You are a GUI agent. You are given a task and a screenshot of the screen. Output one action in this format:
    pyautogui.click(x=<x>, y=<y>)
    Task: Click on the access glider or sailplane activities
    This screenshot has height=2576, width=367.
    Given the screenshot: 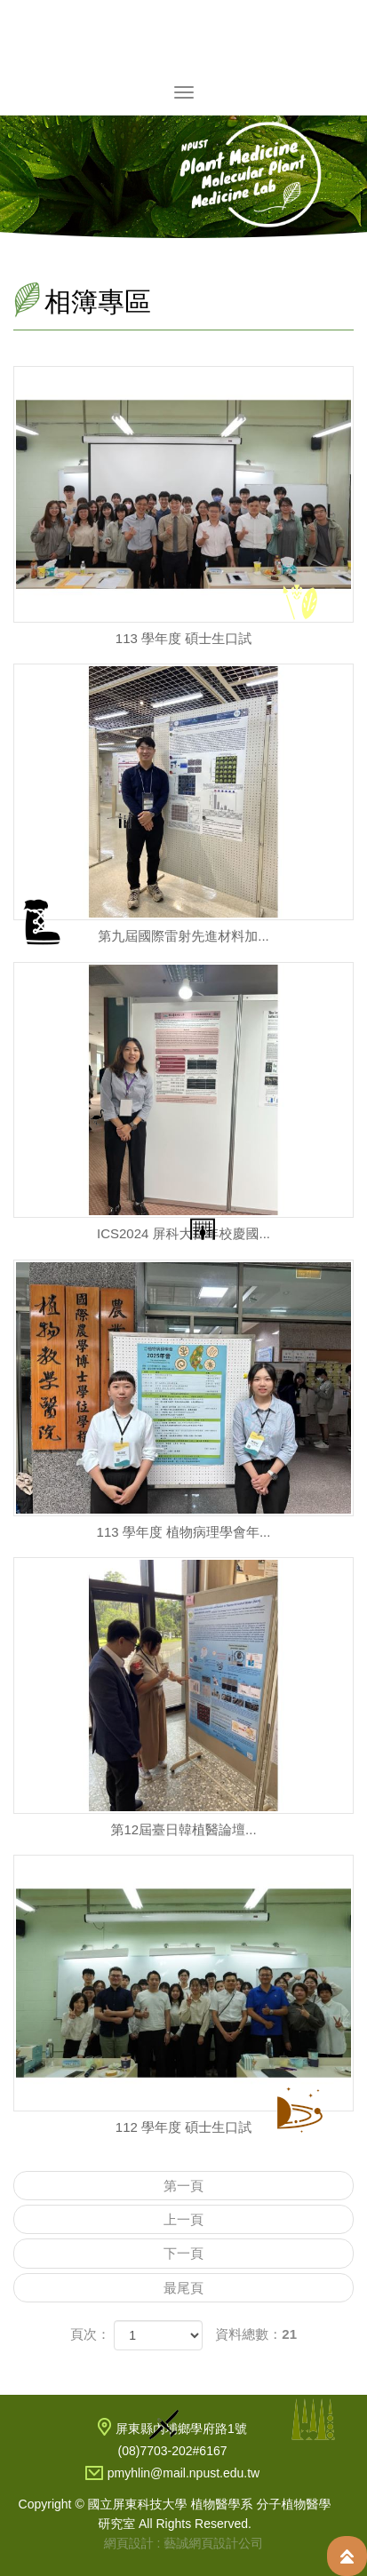 What is the action you would take?
    pyautogui.click(x=164, y=2424)
    